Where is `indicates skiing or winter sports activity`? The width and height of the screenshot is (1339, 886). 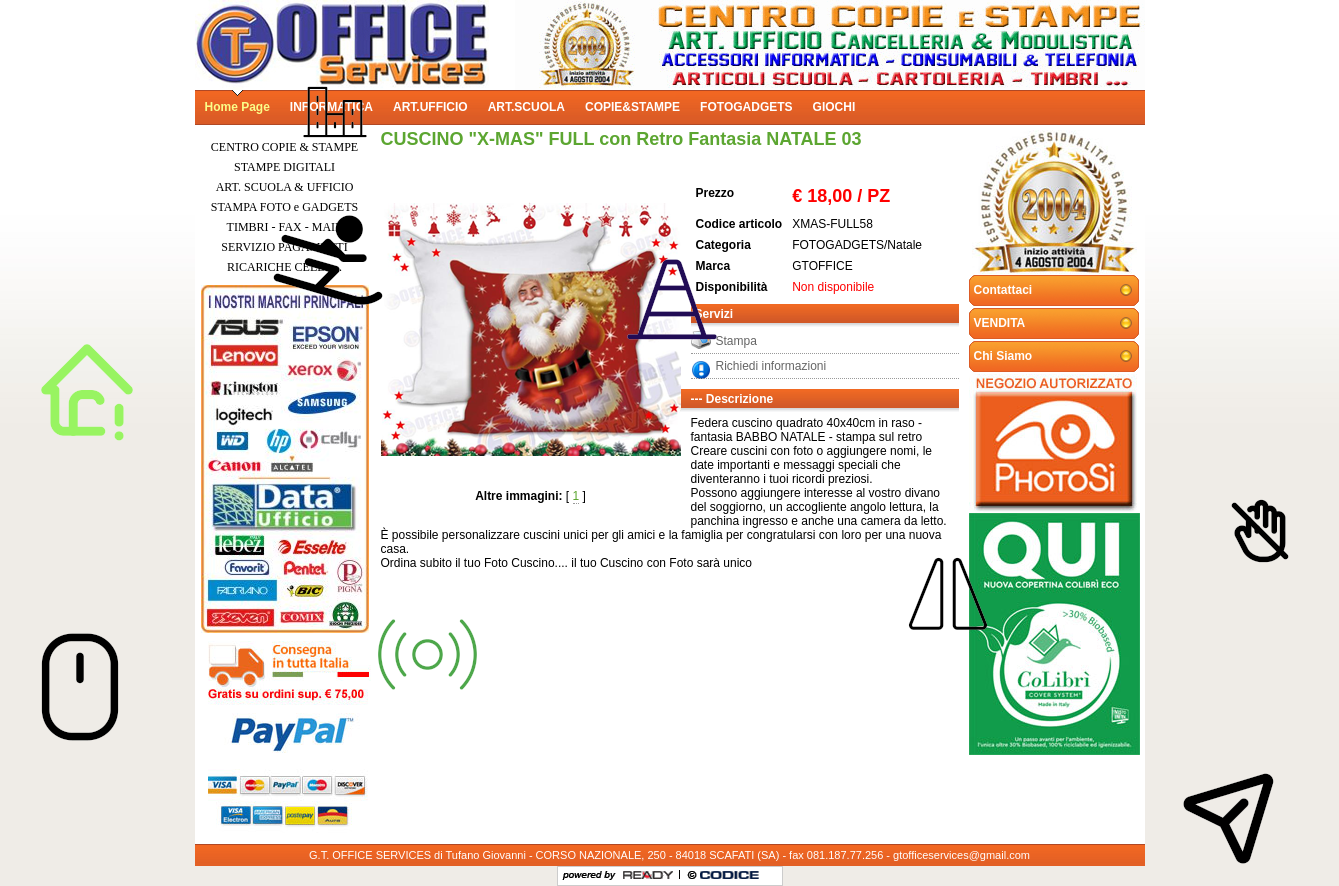 indicates skiing or winter sports activity is located at coordinates (328, 262).